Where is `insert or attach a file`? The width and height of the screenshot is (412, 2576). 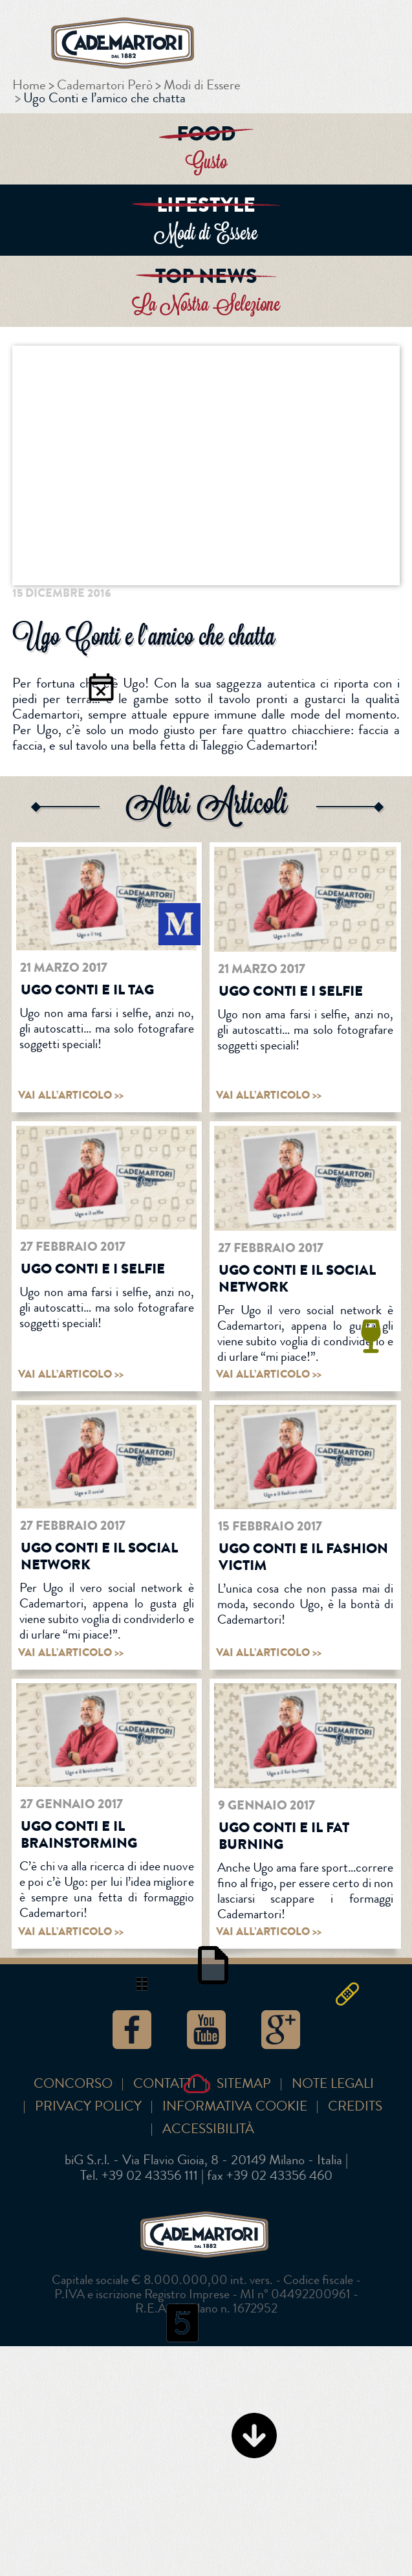 insert or attach a file is located at coordinates (213, 1965).